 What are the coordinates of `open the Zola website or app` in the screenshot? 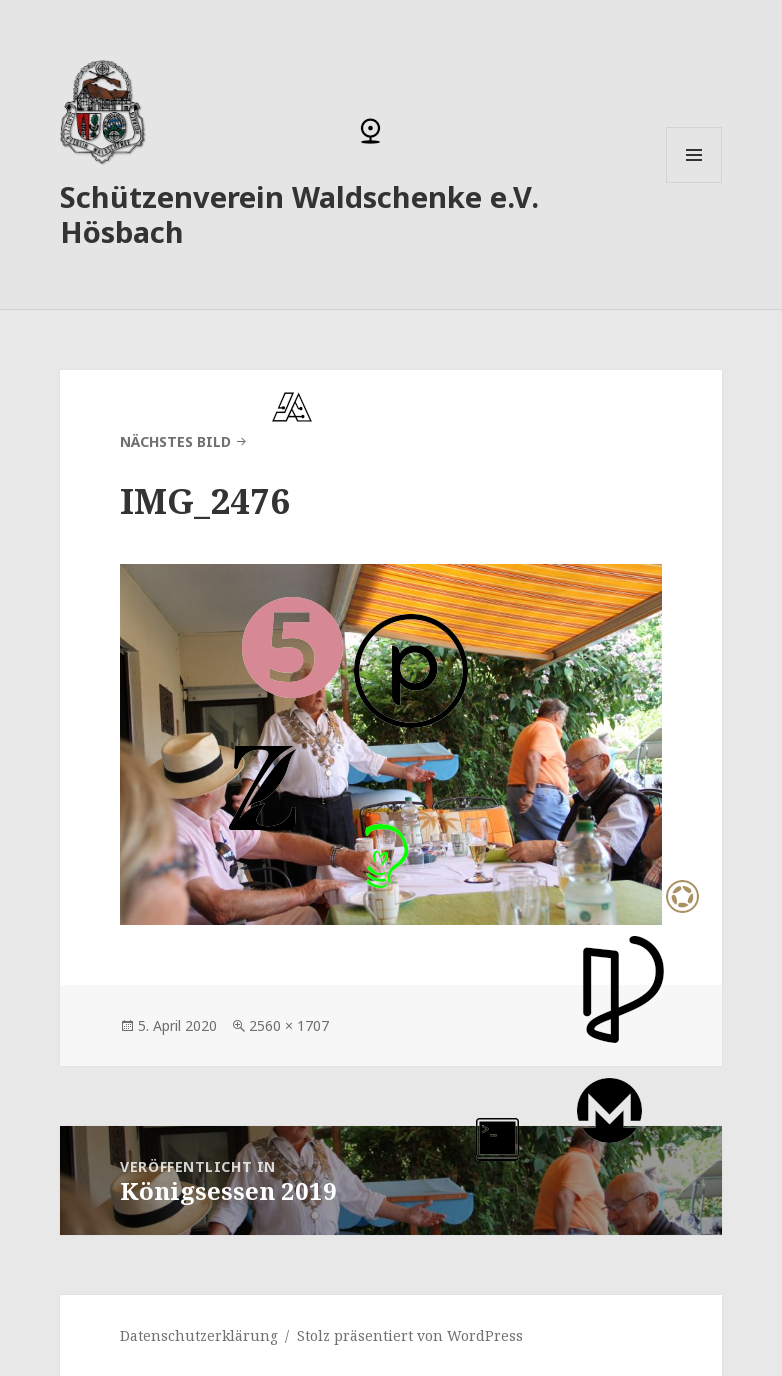 It's located at (263, 788).